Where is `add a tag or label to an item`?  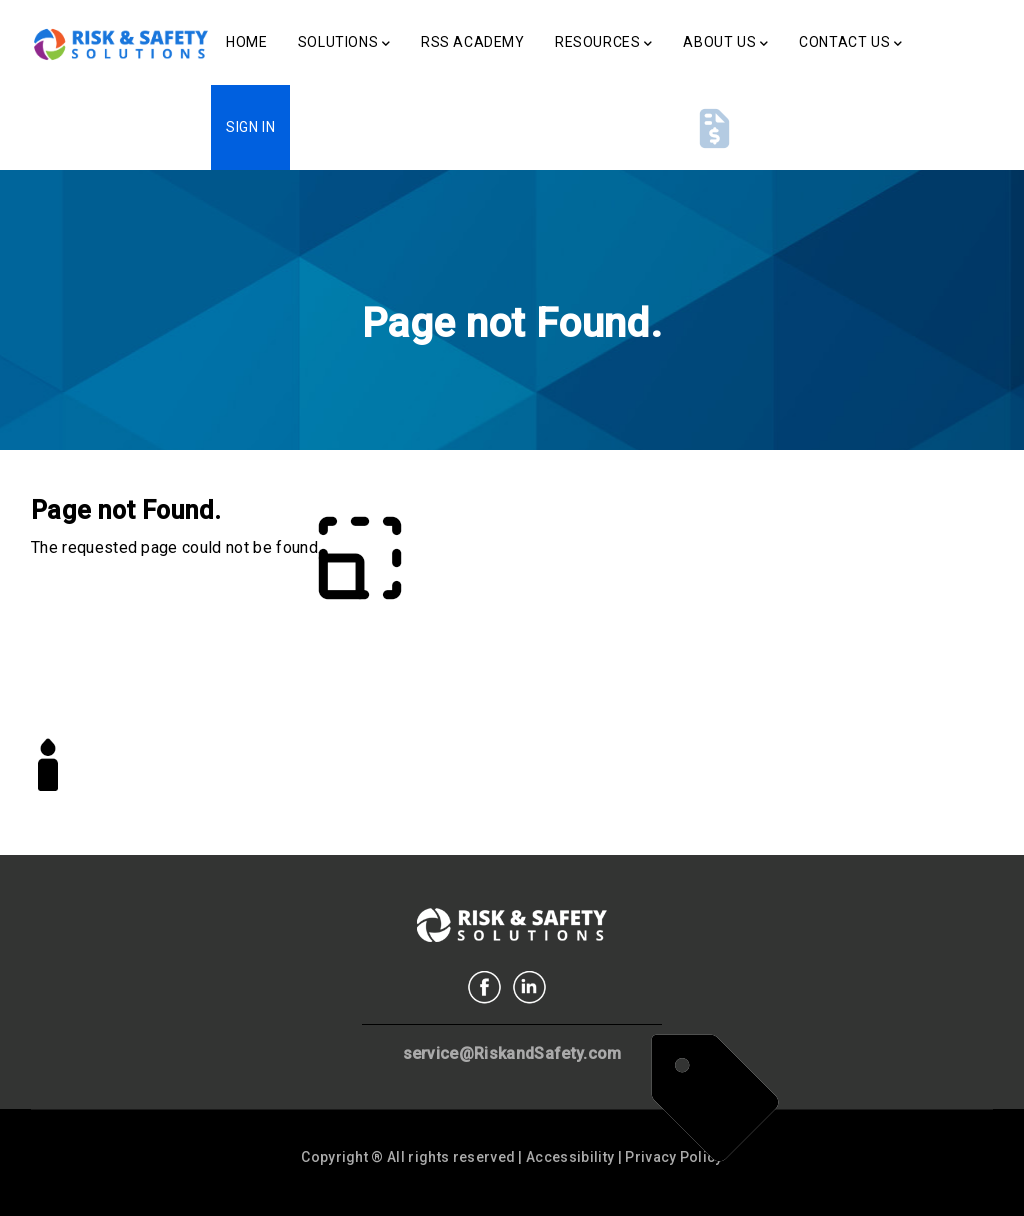
add a tag or label to an item is located at coordinates (708, 1091).